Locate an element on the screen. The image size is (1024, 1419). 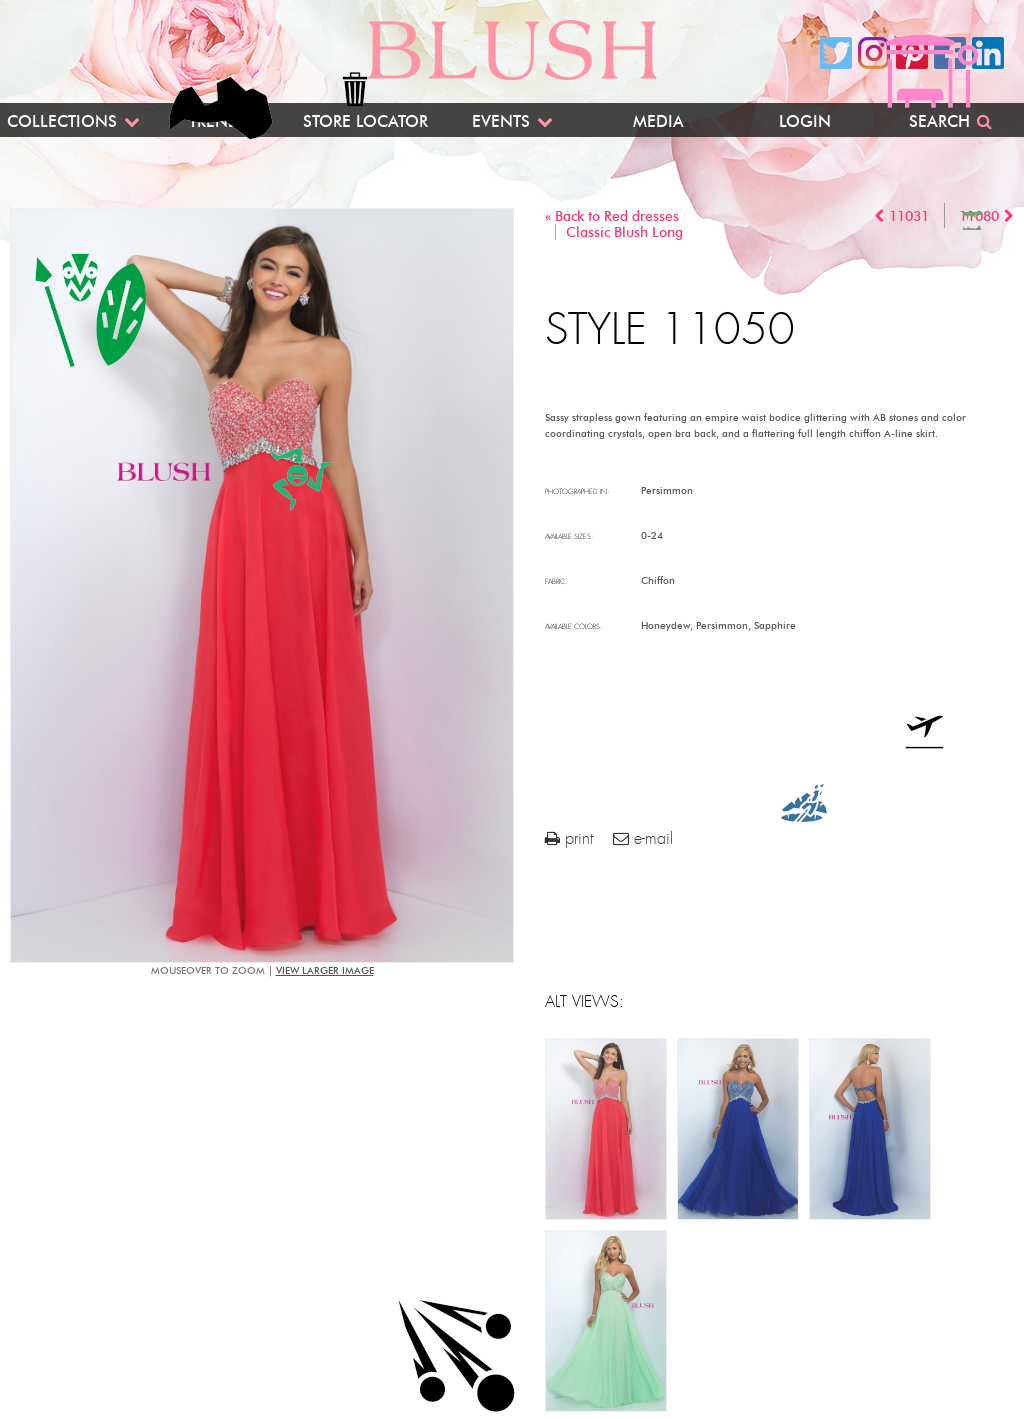
view nearby bus stops is located at coordinates (932, 71).